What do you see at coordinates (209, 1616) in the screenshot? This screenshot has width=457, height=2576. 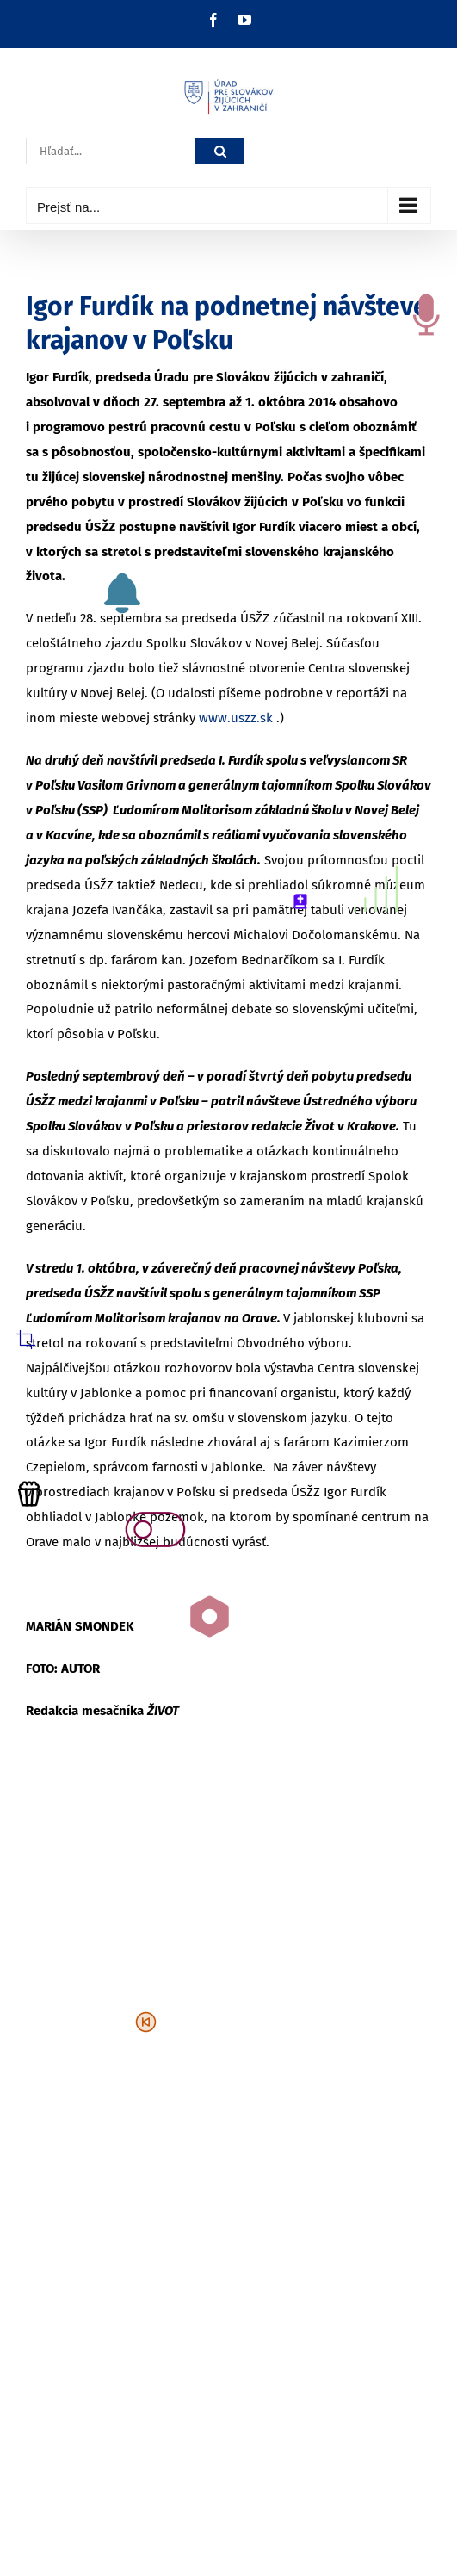 I see `access settings or configuration options` at bounding box center [209, 1616].